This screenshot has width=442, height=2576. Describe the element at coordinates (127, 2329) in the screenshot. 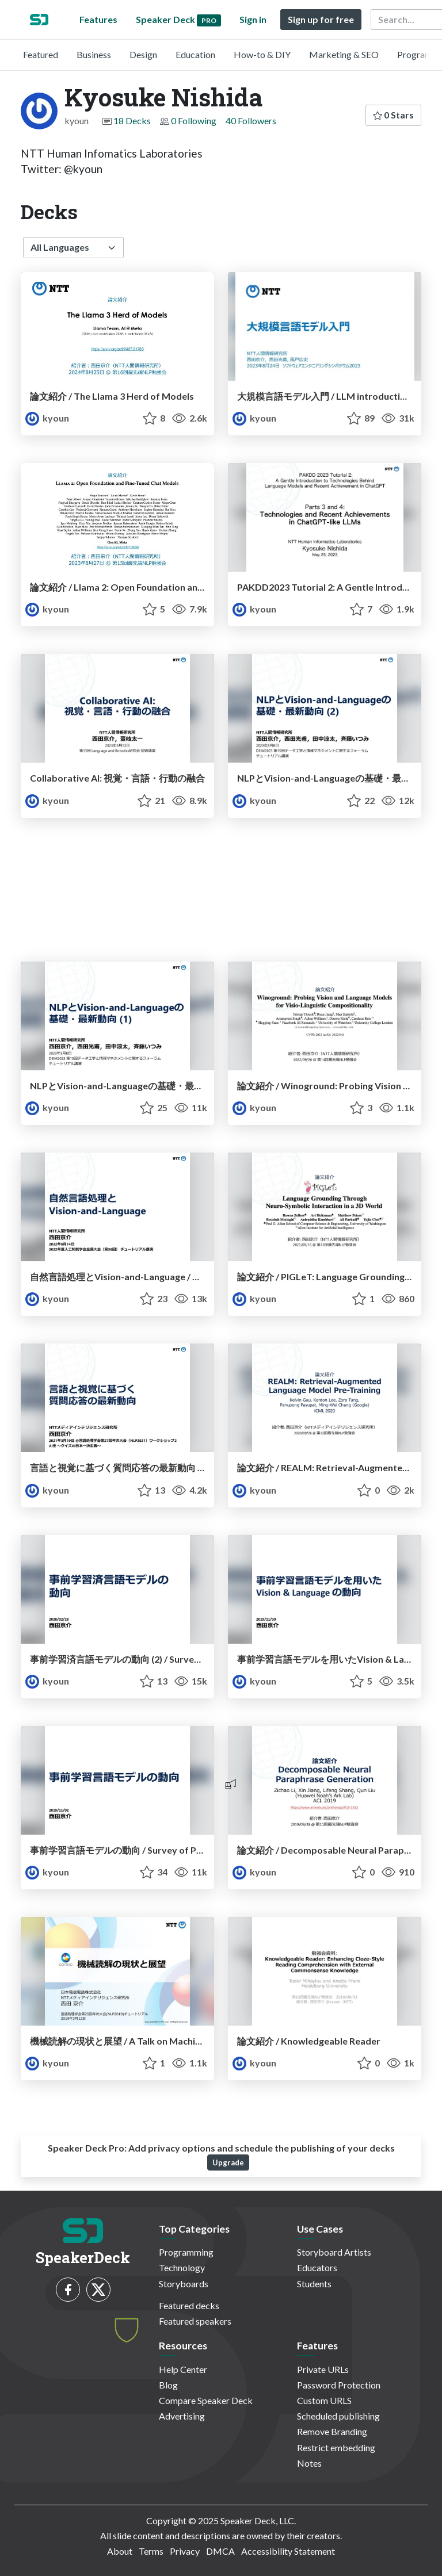

I see `access security or privacy settings` at that location.